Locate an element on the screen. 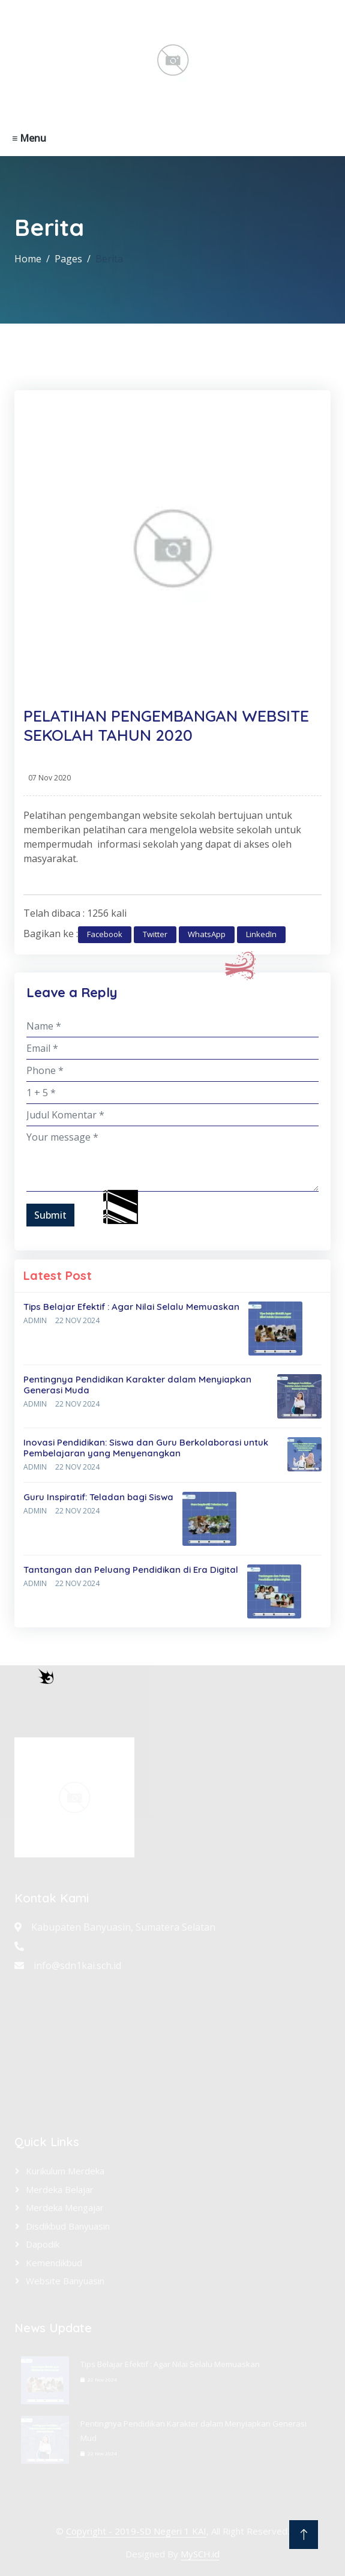  indicates armor or defensive equipment is located at coordinates (120, 1207).